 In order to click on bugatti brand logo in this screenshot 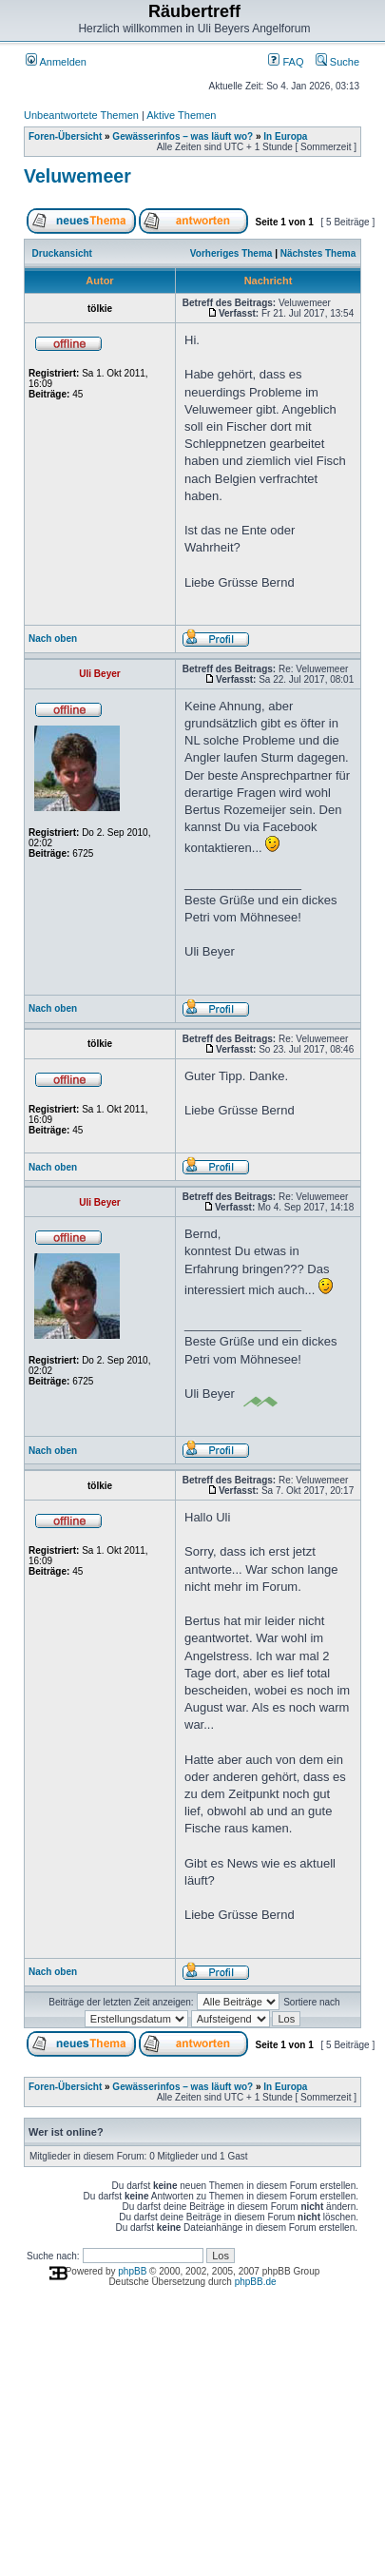, I will do `click(58, 2273)`.